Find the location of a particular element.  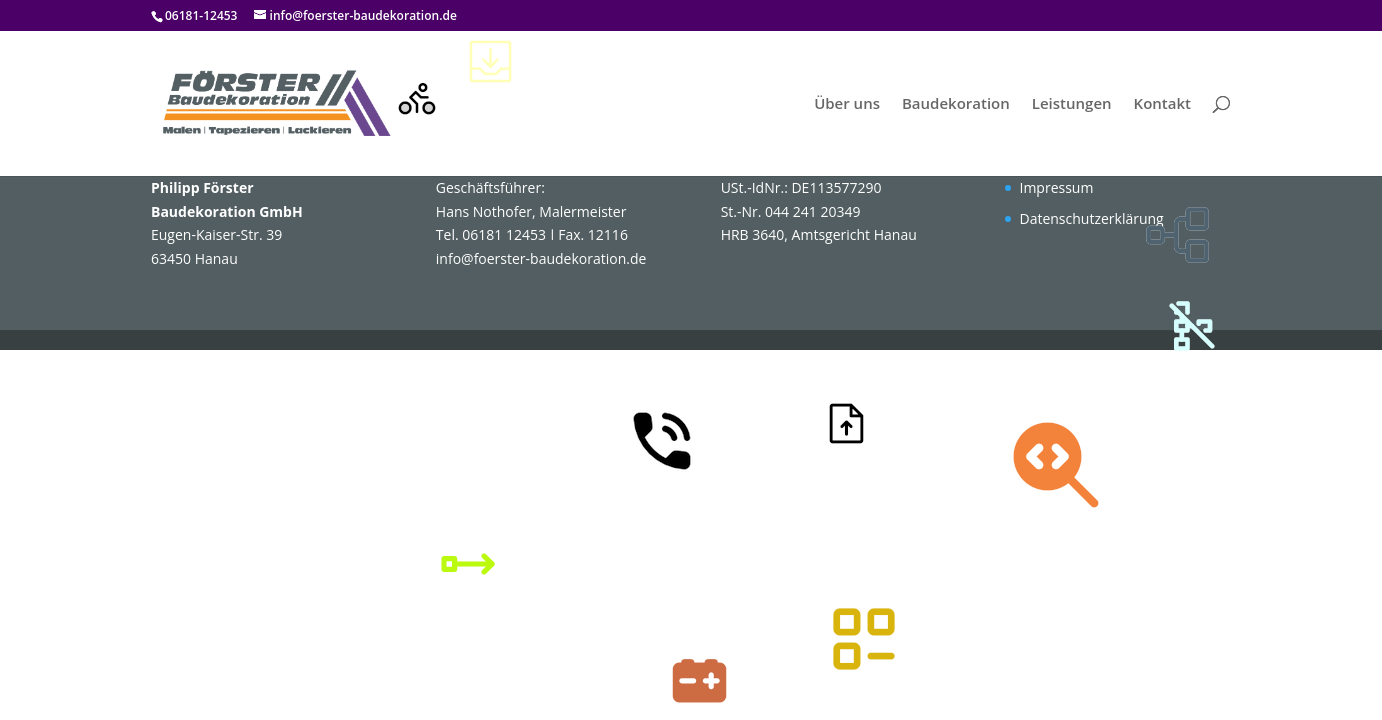

upload a file is located at coordinates (846, 423).